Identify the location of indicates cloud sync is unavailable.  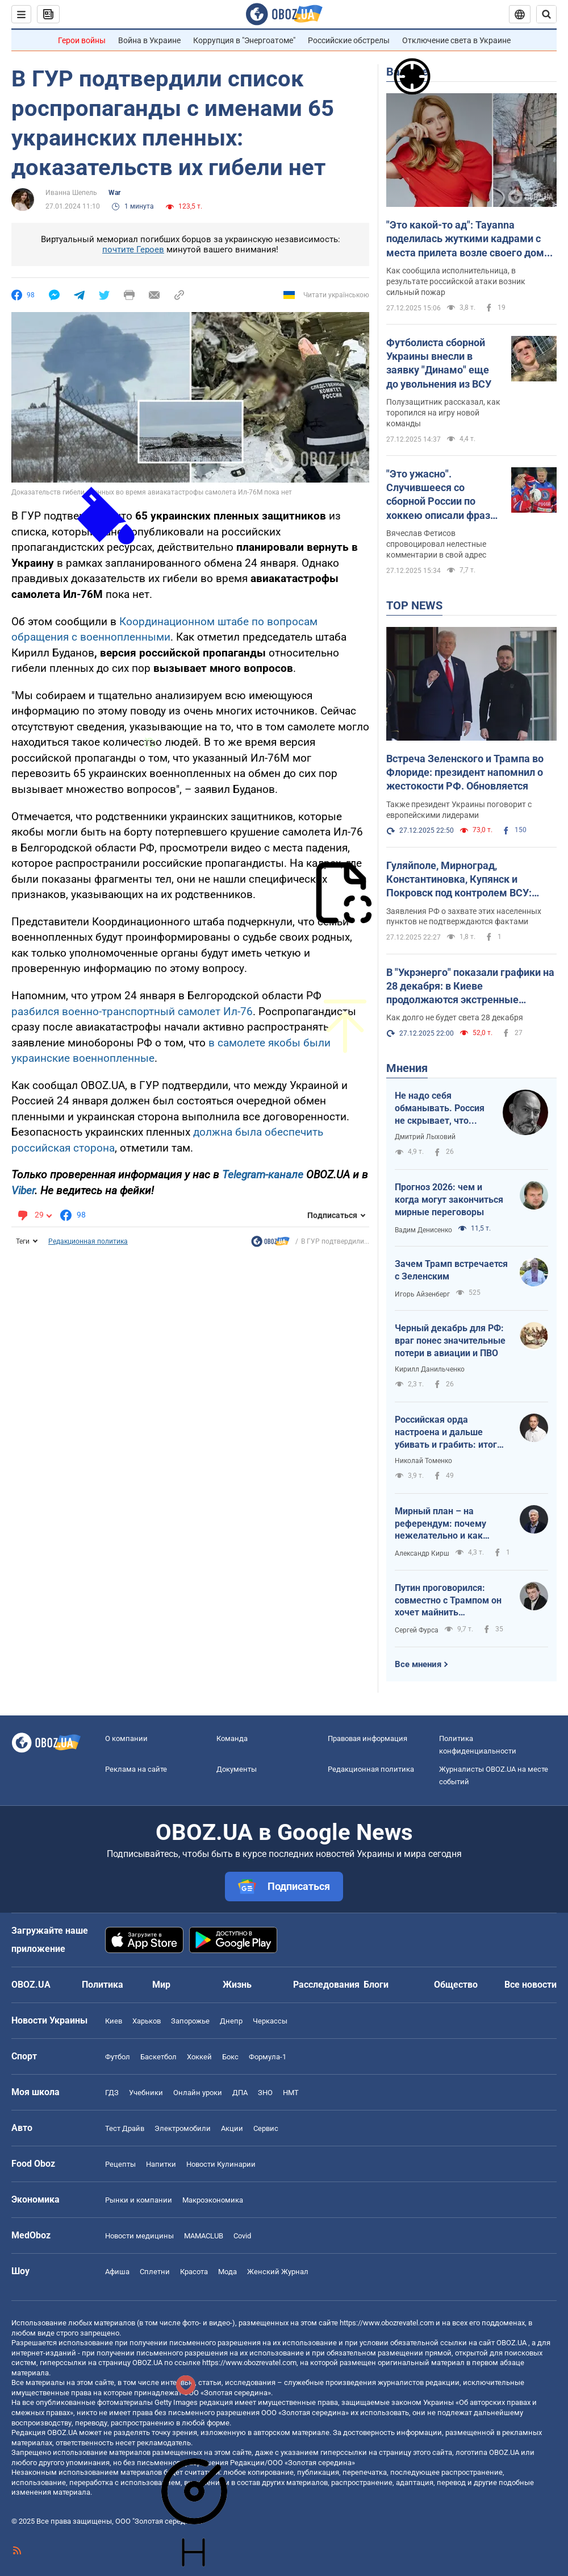
(150, 742).